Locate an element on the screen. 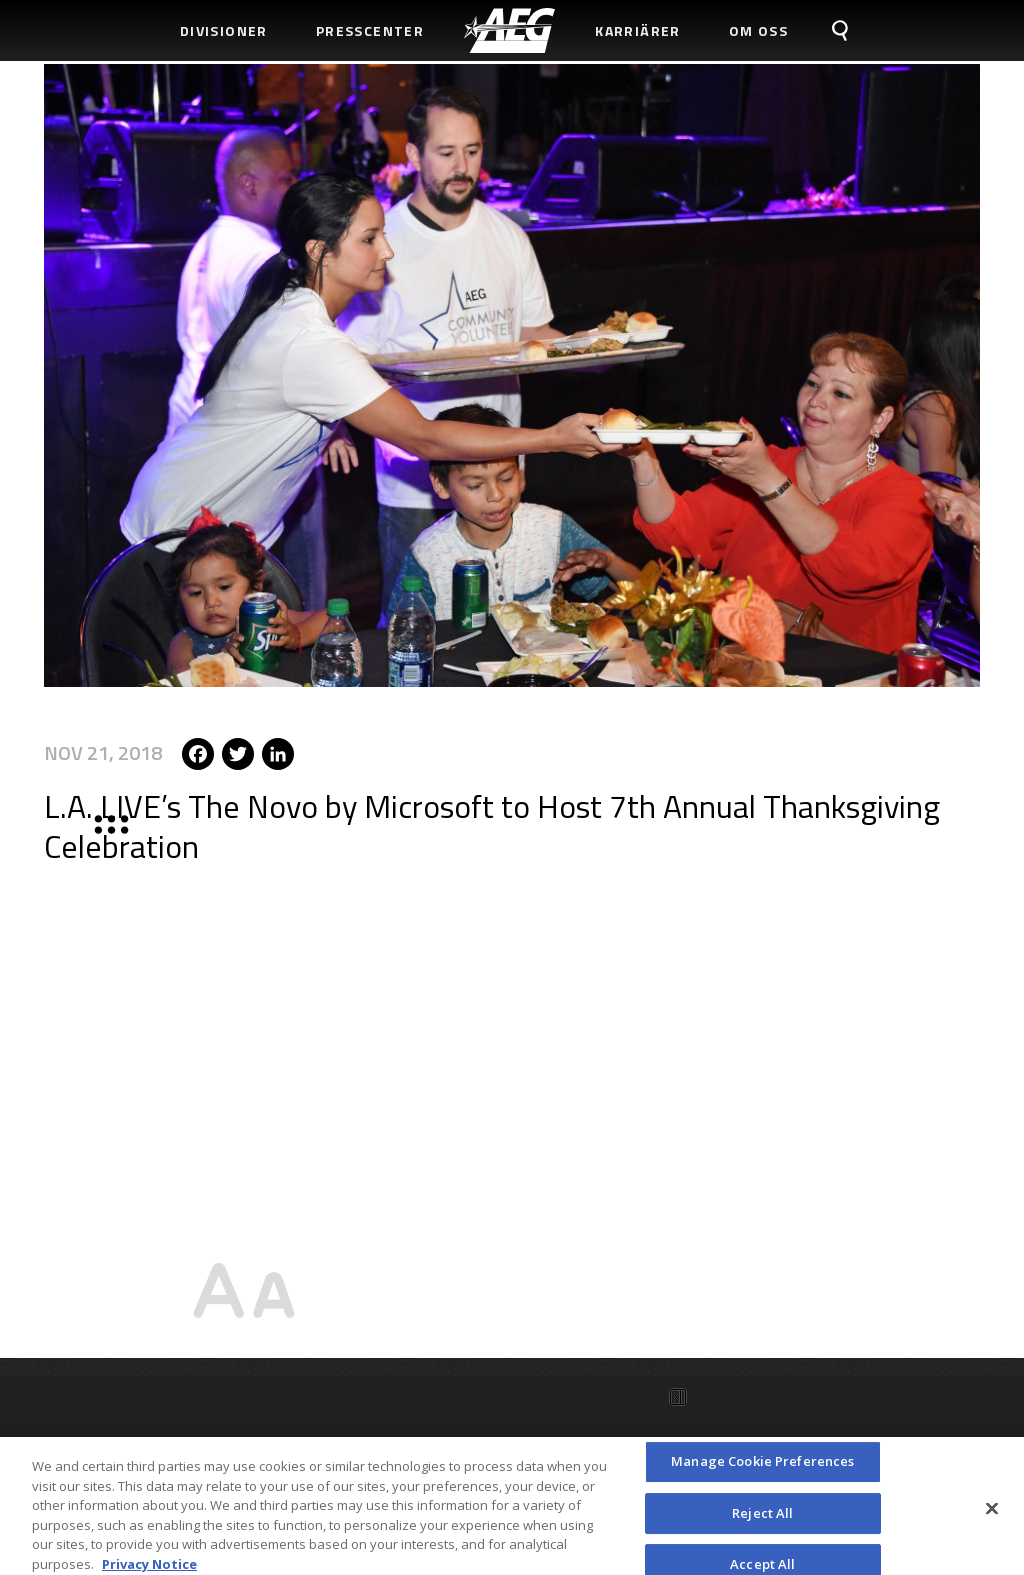 This screenshot has height=1575, width=1024. adjust text size settings is located at coordinates (244, 1295).